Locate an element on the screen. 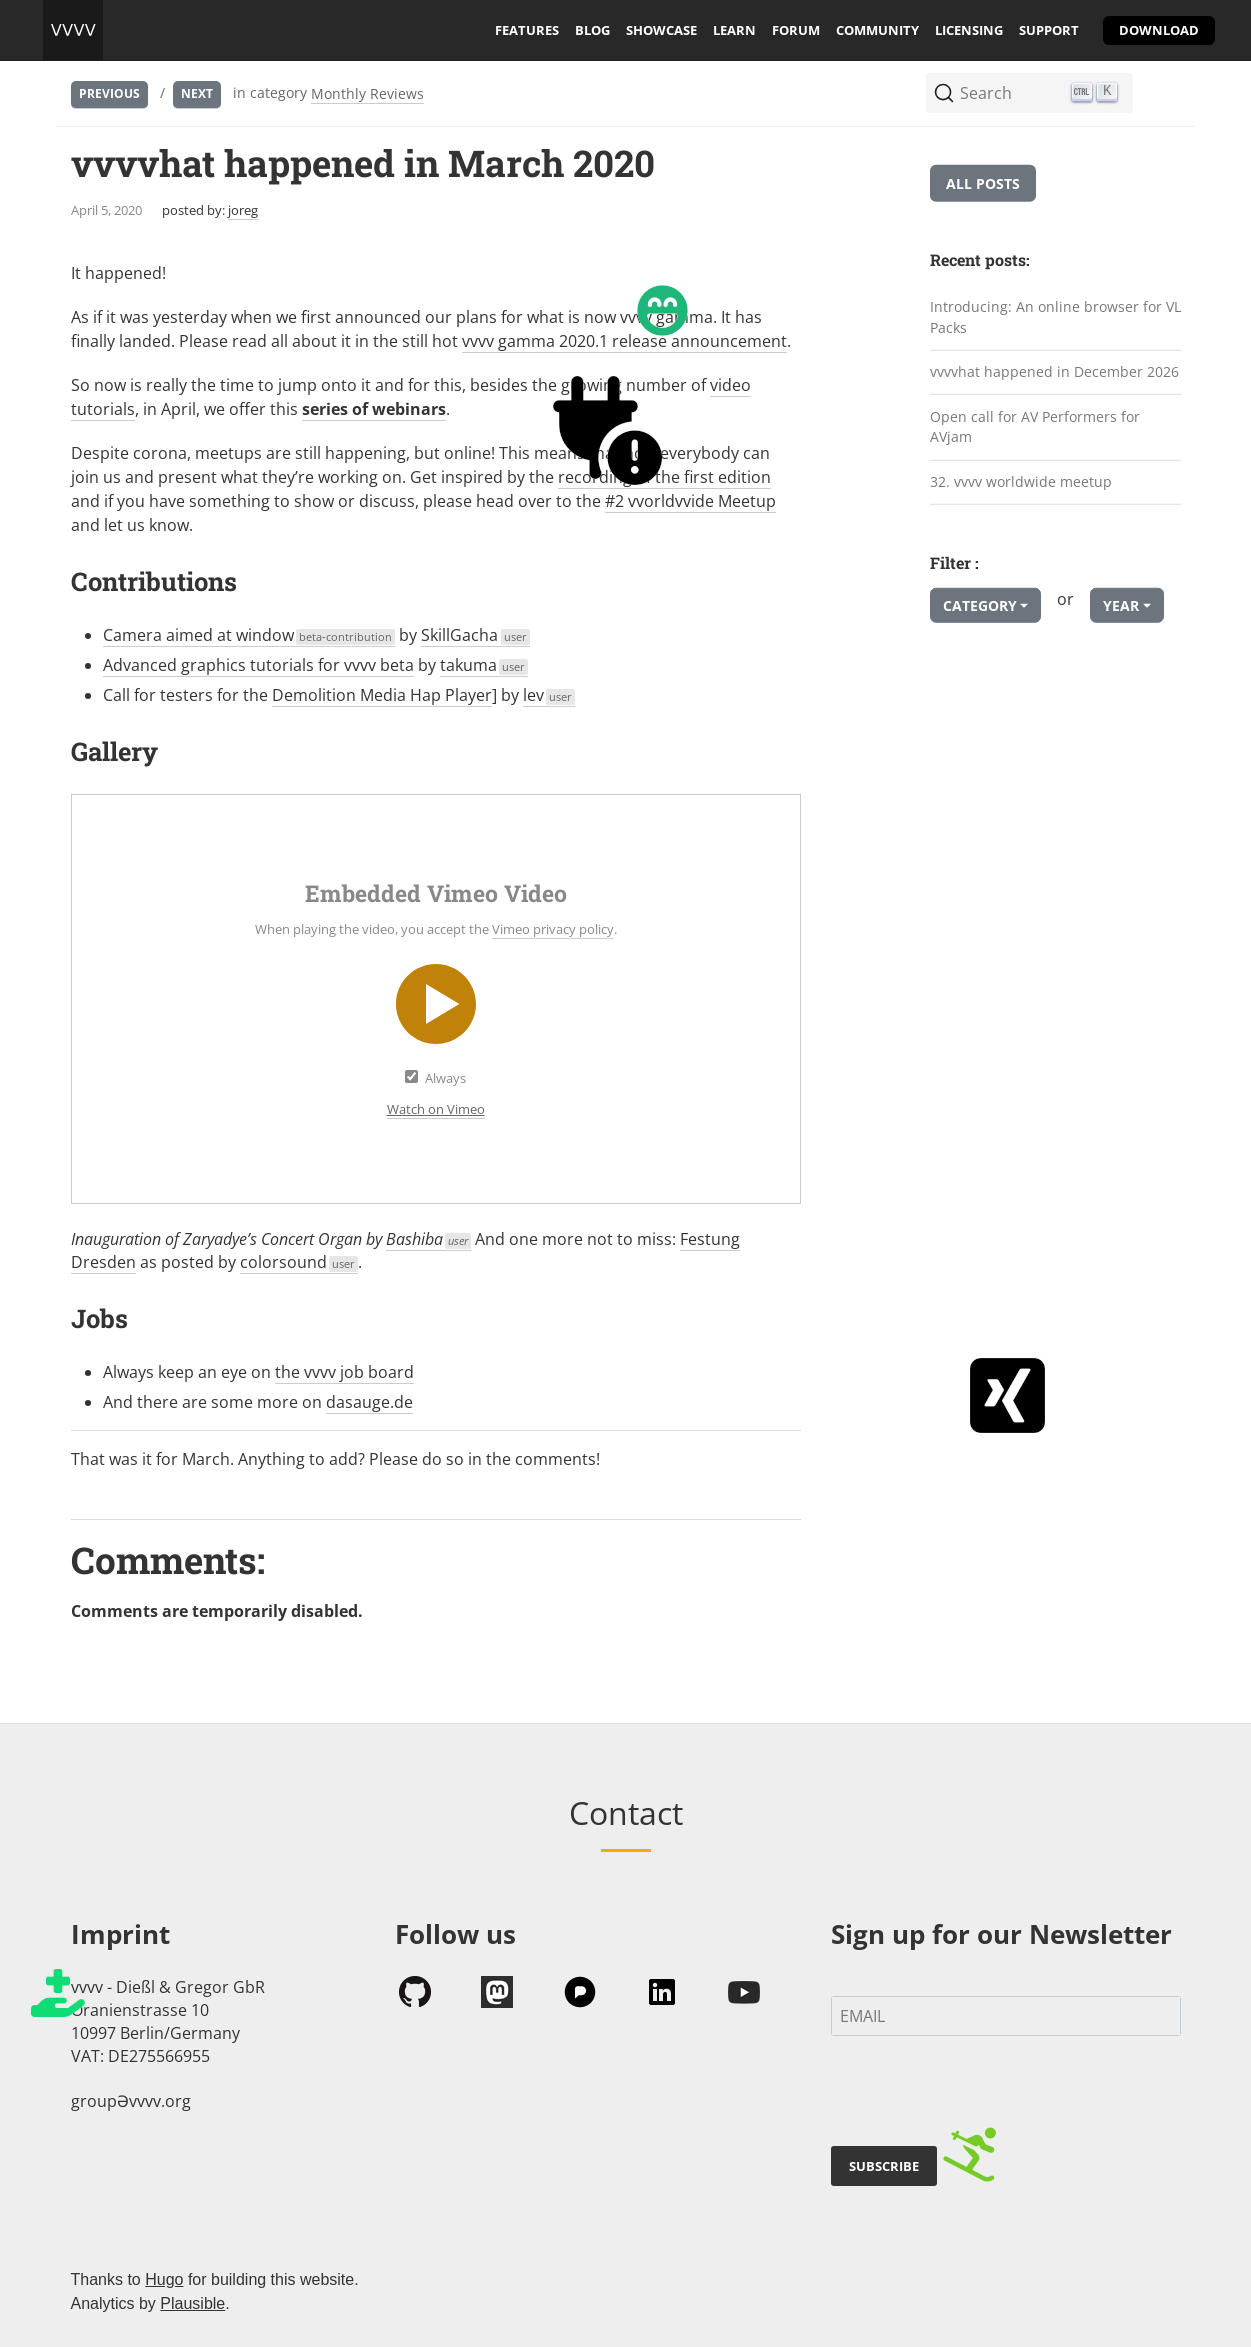 This screenshot has width=1251, height=2347. add a reaction to a message is located at coordinates (662, 310).